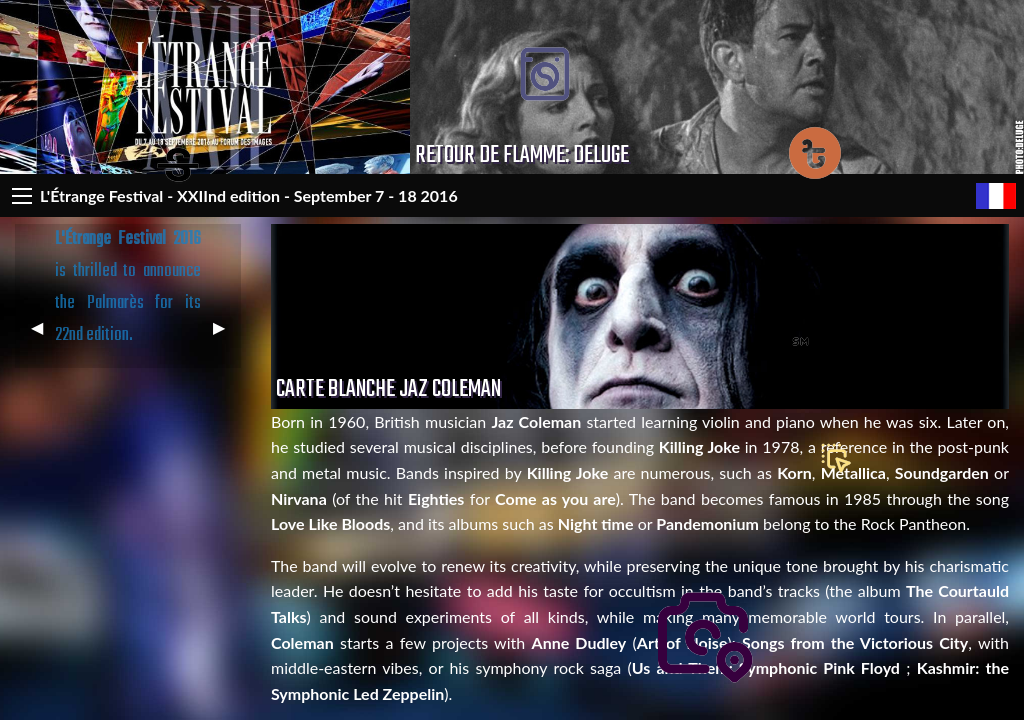 The width and height of the screenshot is (1024, 720). Describe the element at coordinates (815, 153) in the screenshot. I see `bangladeshi taka currency indicator` at that location.